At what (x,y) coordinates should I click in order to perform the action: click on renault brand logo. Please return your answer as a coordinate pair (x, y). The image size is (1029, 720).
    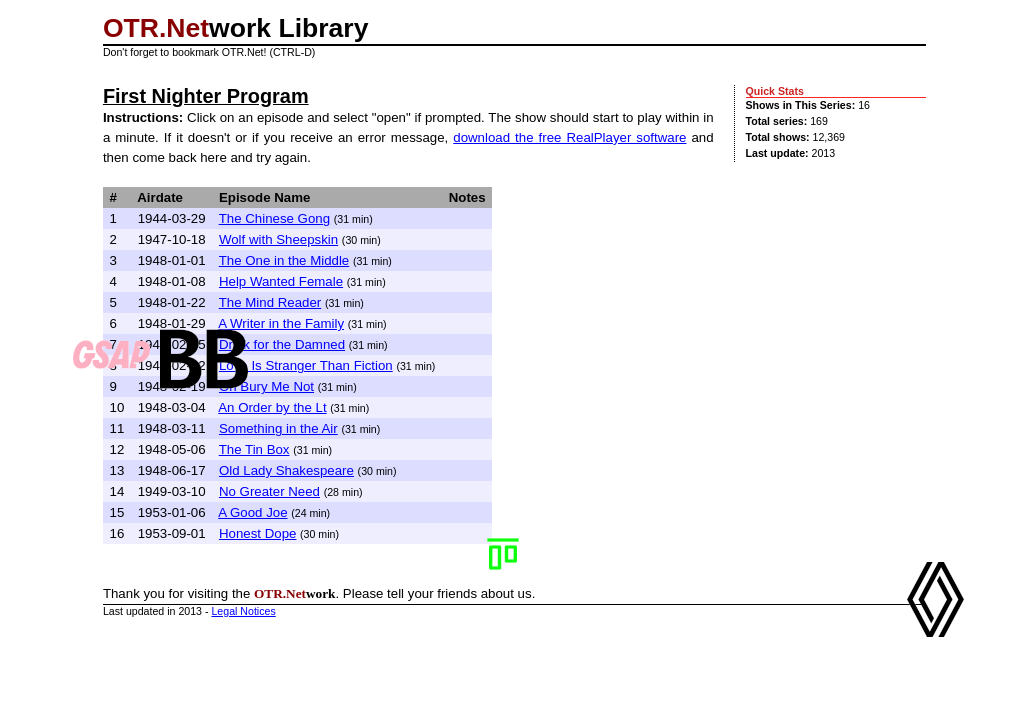
    Looking at the image, I should click on (935, 599).